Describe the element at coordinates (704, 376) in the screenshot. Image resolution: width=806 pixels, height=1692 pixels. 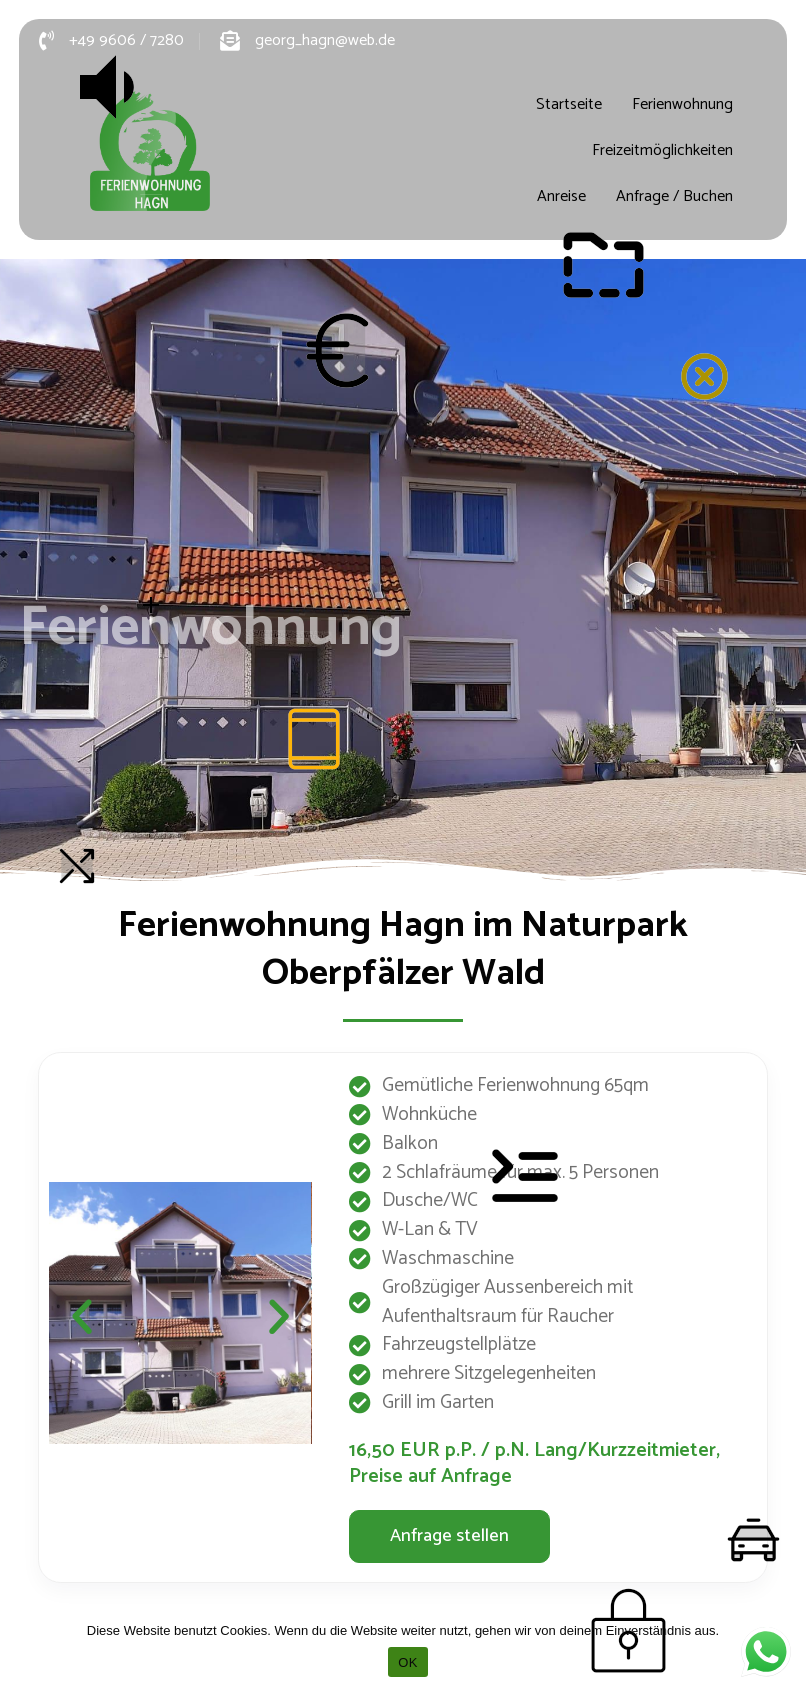
I see `close or dismiss a dialog` at that location.